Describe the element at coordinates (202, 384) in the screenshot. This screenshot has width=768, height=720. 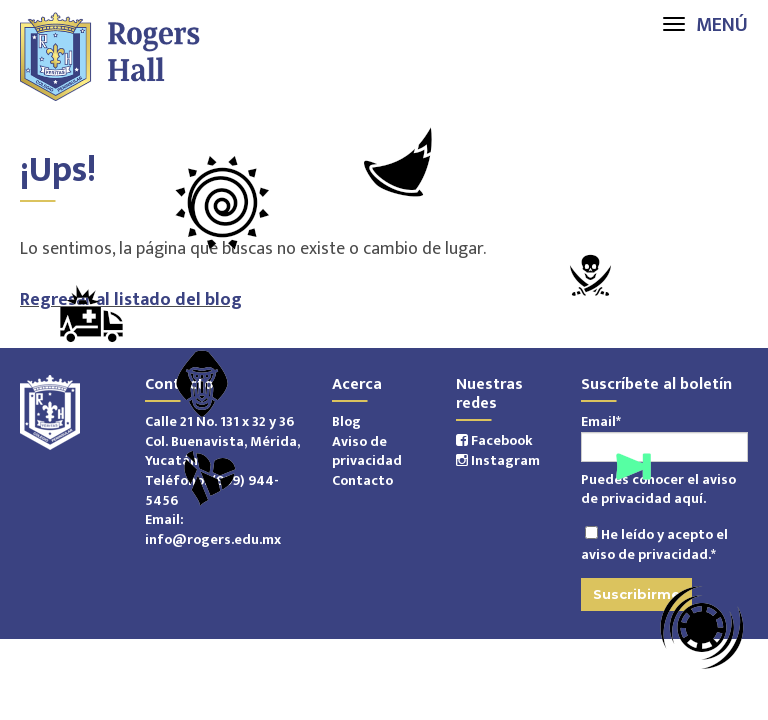
I see `select mandrill character or avatar` at that location.